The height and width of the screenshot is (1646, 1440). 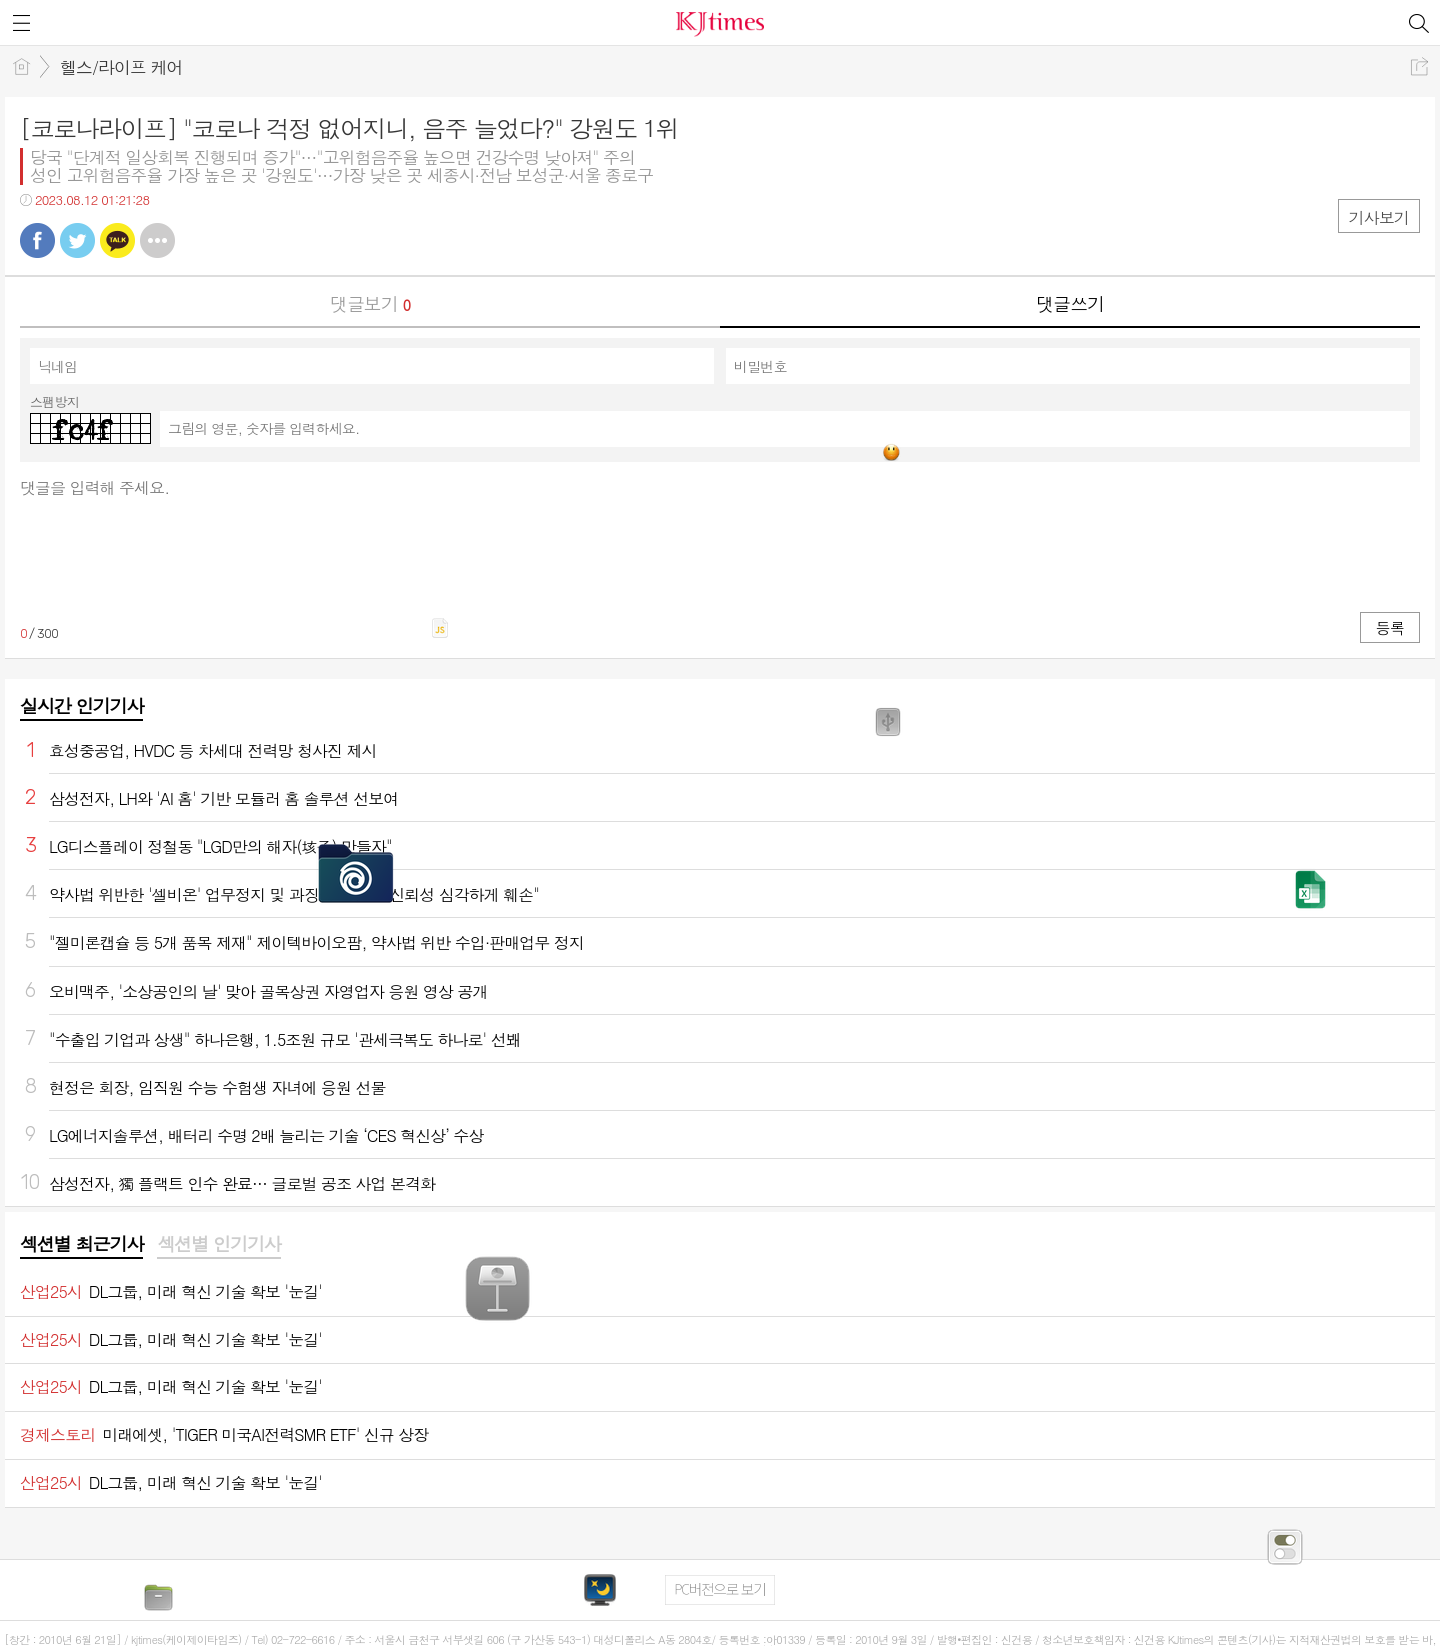 I want to click on a javascript file in your file system, so click(x=440, y=628).